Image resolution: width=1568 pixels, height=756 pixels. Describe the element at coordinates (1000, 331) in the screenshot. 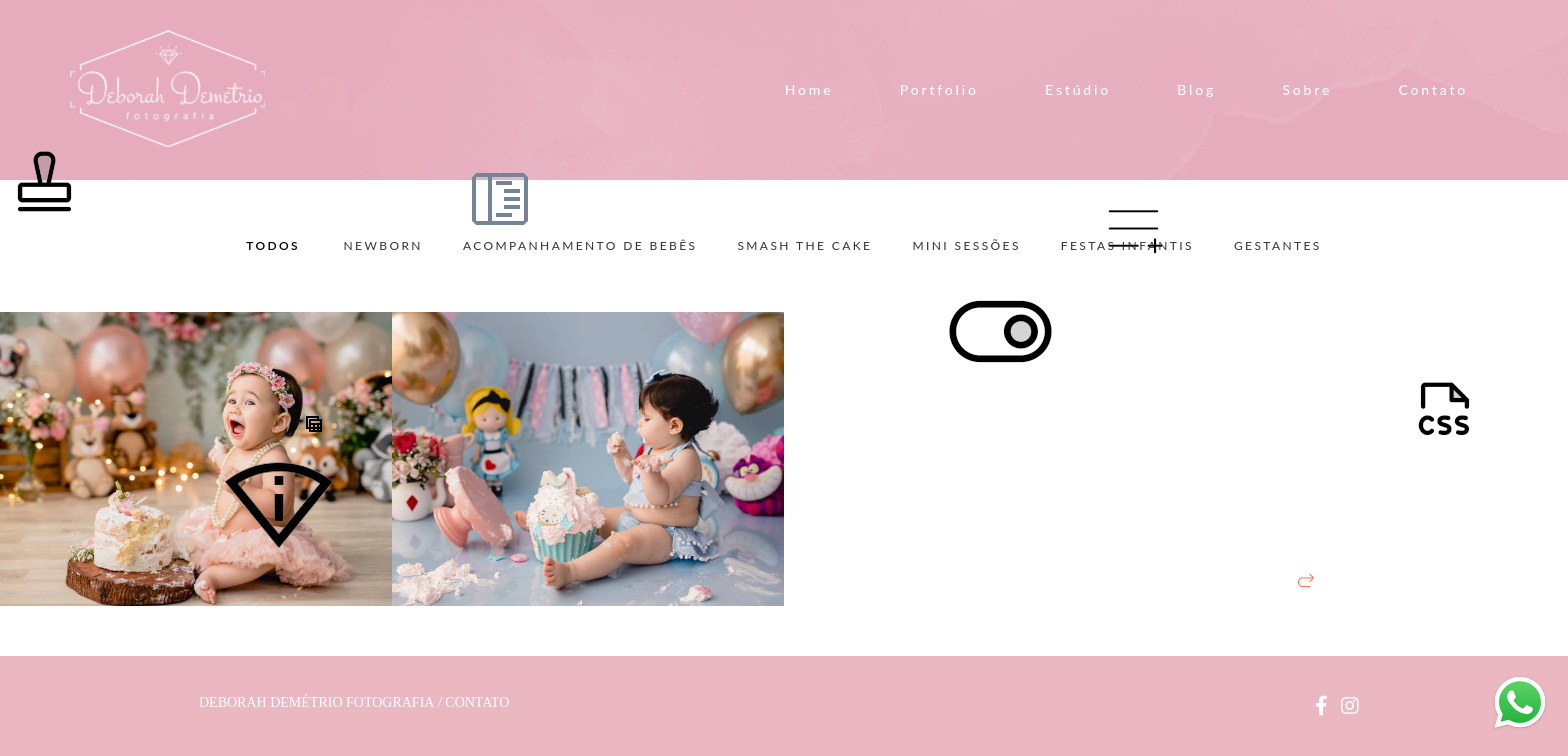

I see `toggle switch in the "on" or enabled position` at that location.